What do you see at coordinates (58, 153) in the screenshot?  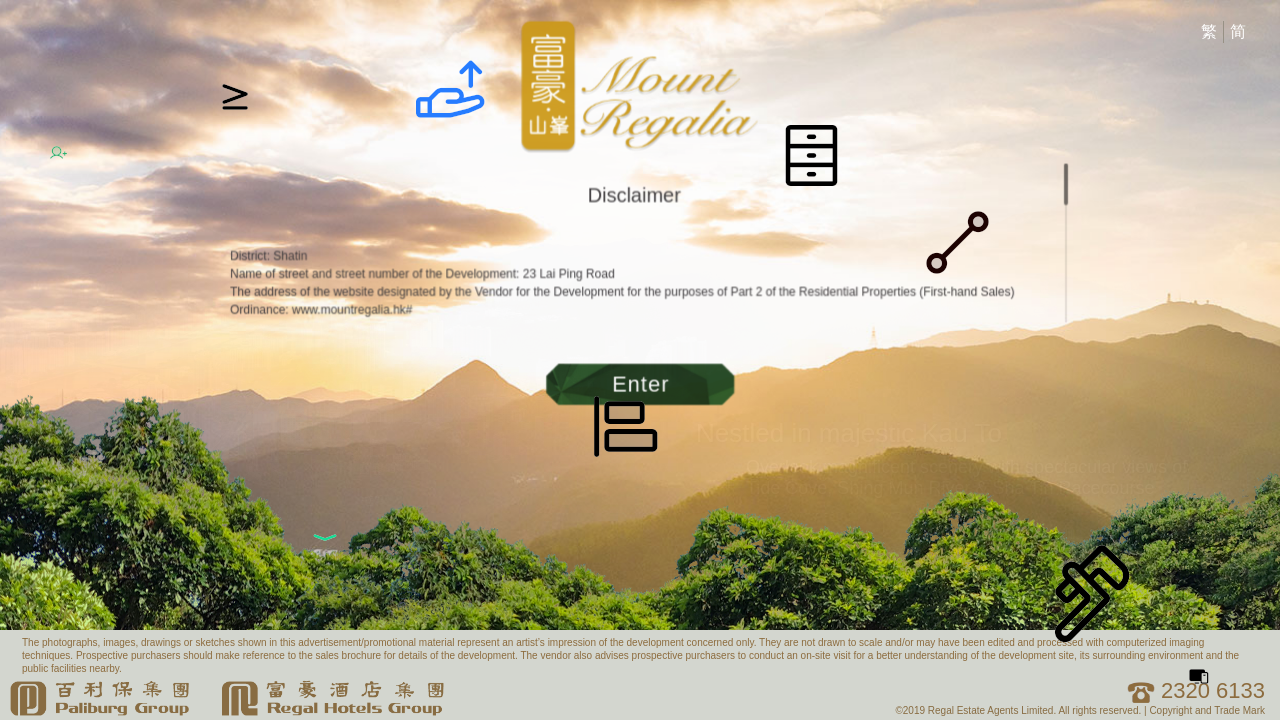 I see `add a new contact or friend` at bounding box center [58, 153].